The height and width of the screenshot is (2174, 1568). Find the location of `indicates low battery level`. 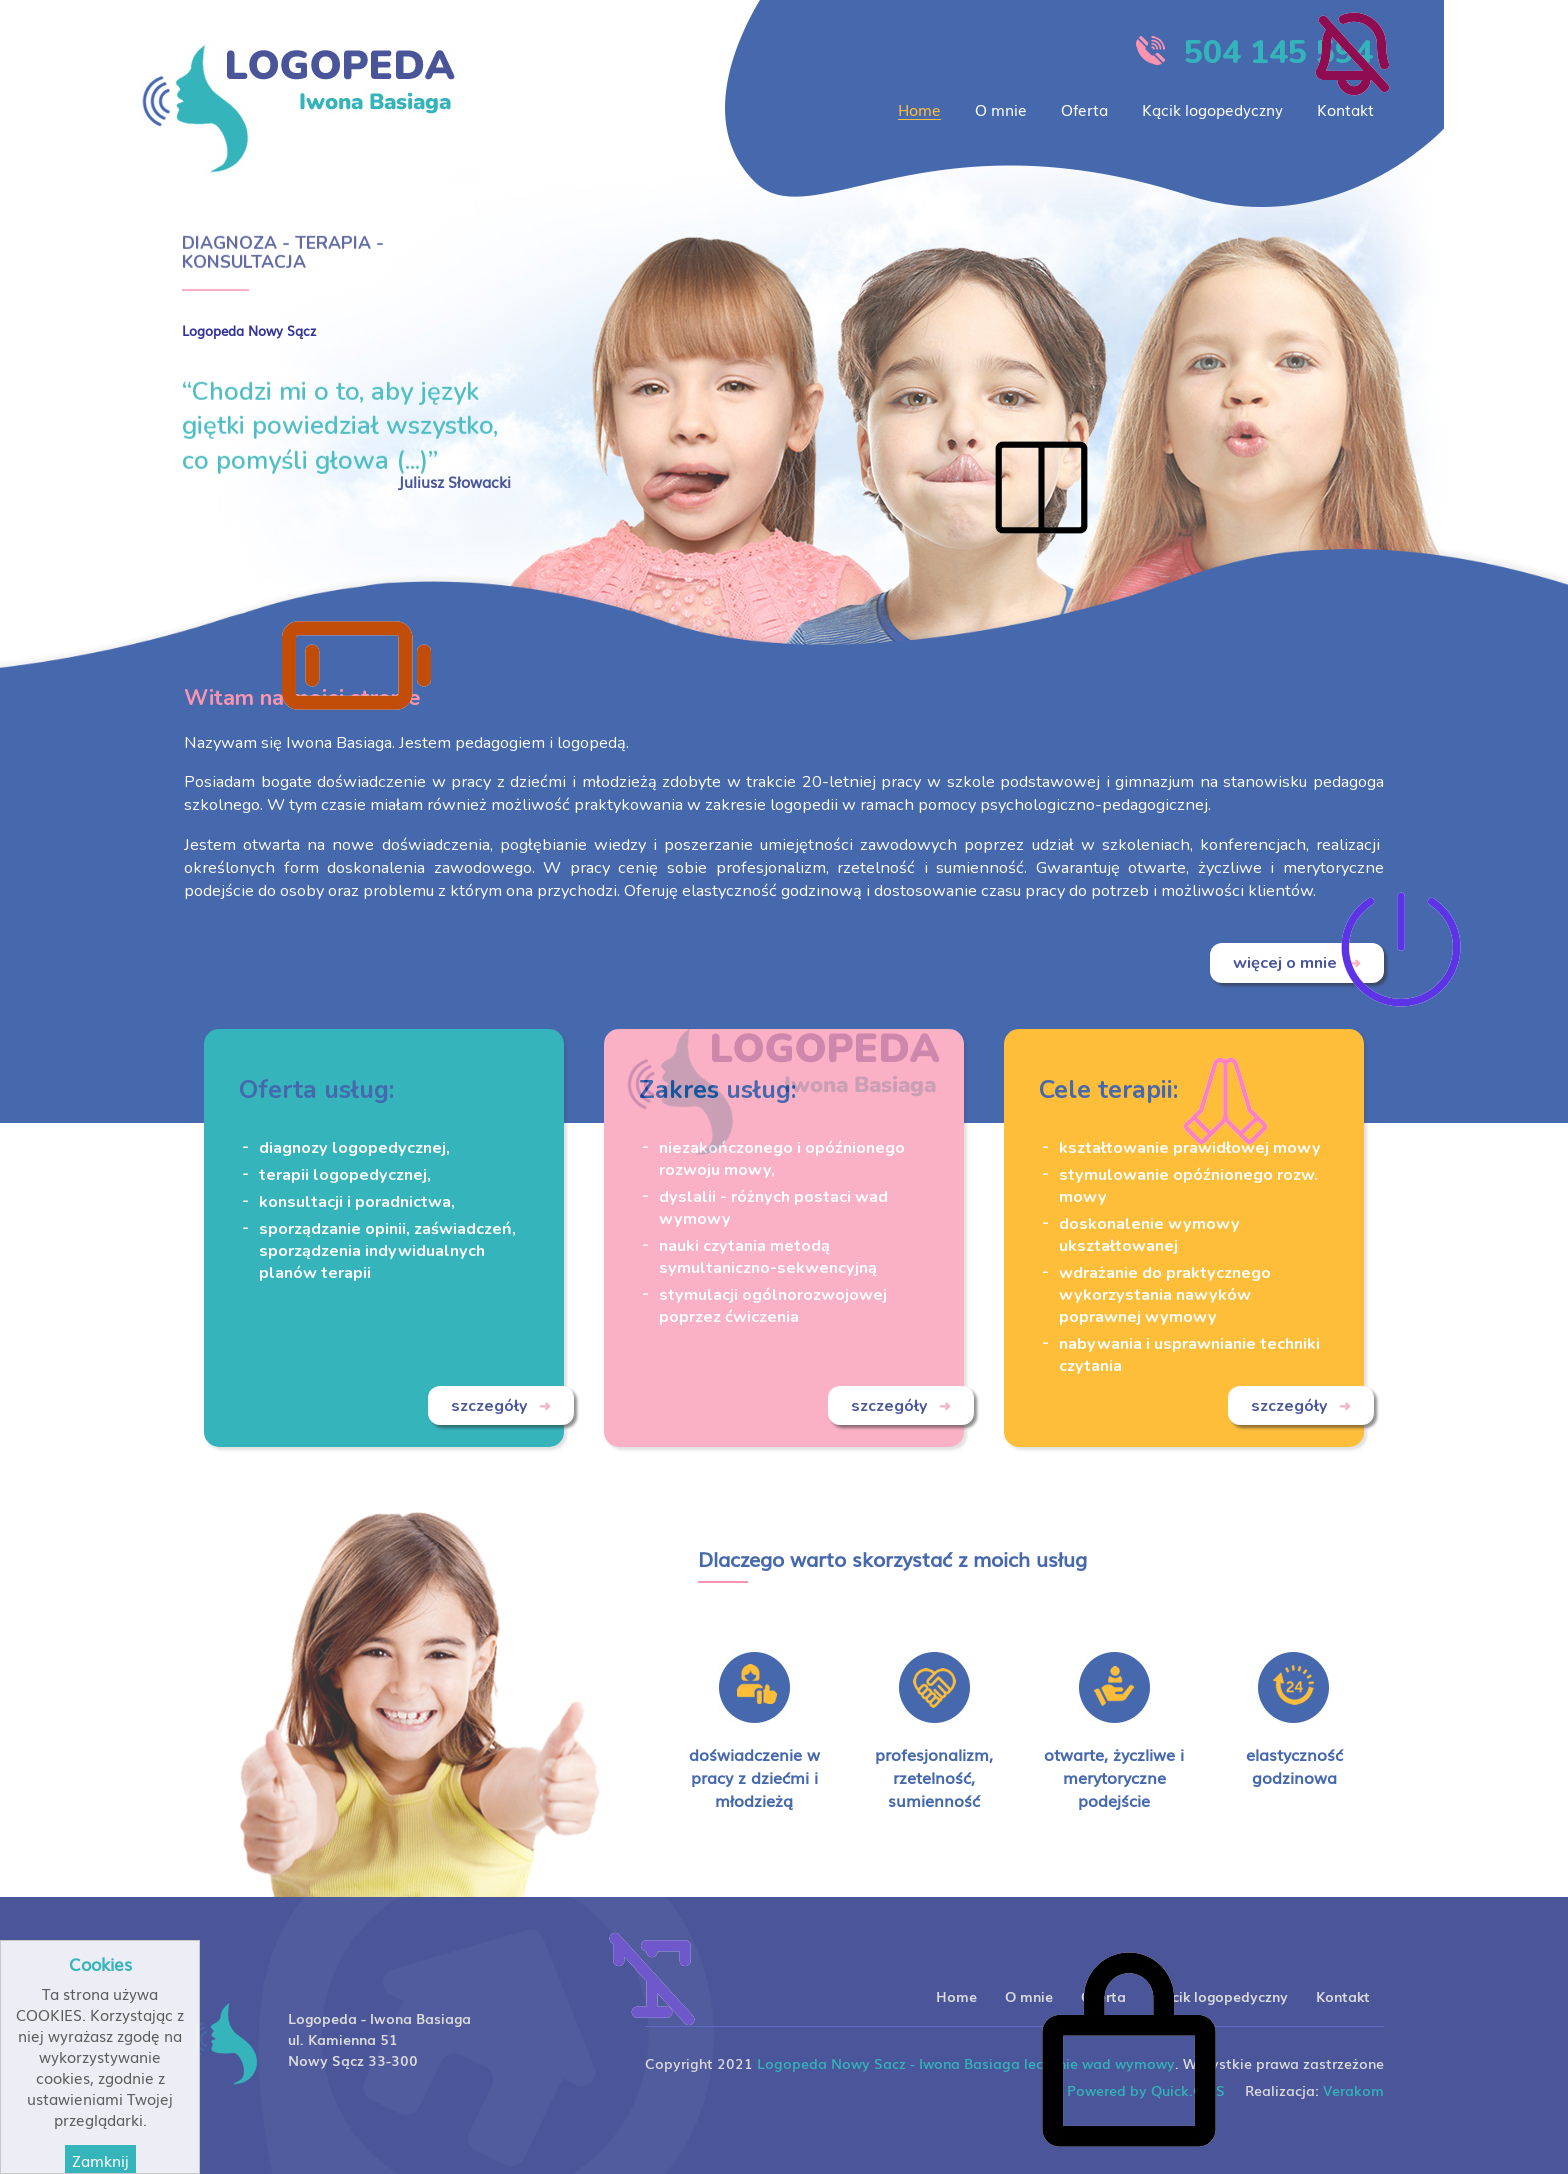

indicates low battery level is located at coordinates (356, 665).